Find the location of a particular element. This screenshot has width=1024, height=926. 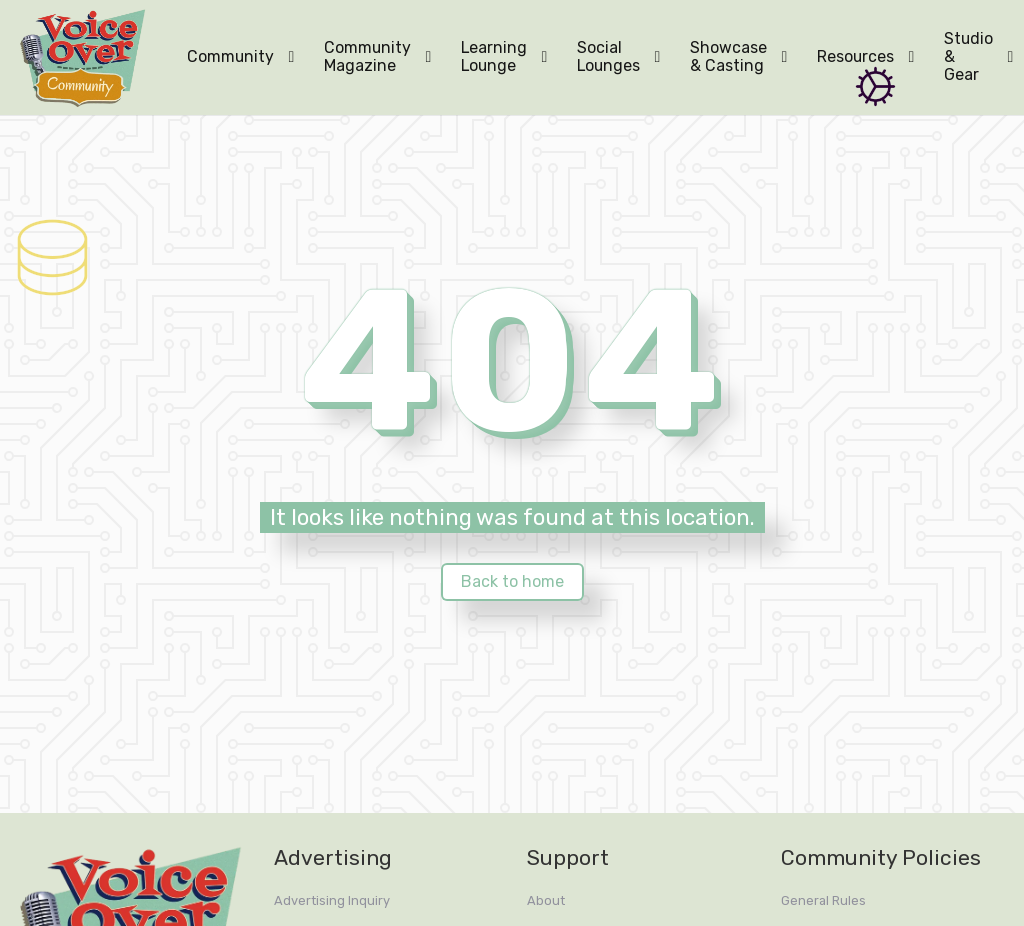

access database or data storage is located at coordinates (52, 257).